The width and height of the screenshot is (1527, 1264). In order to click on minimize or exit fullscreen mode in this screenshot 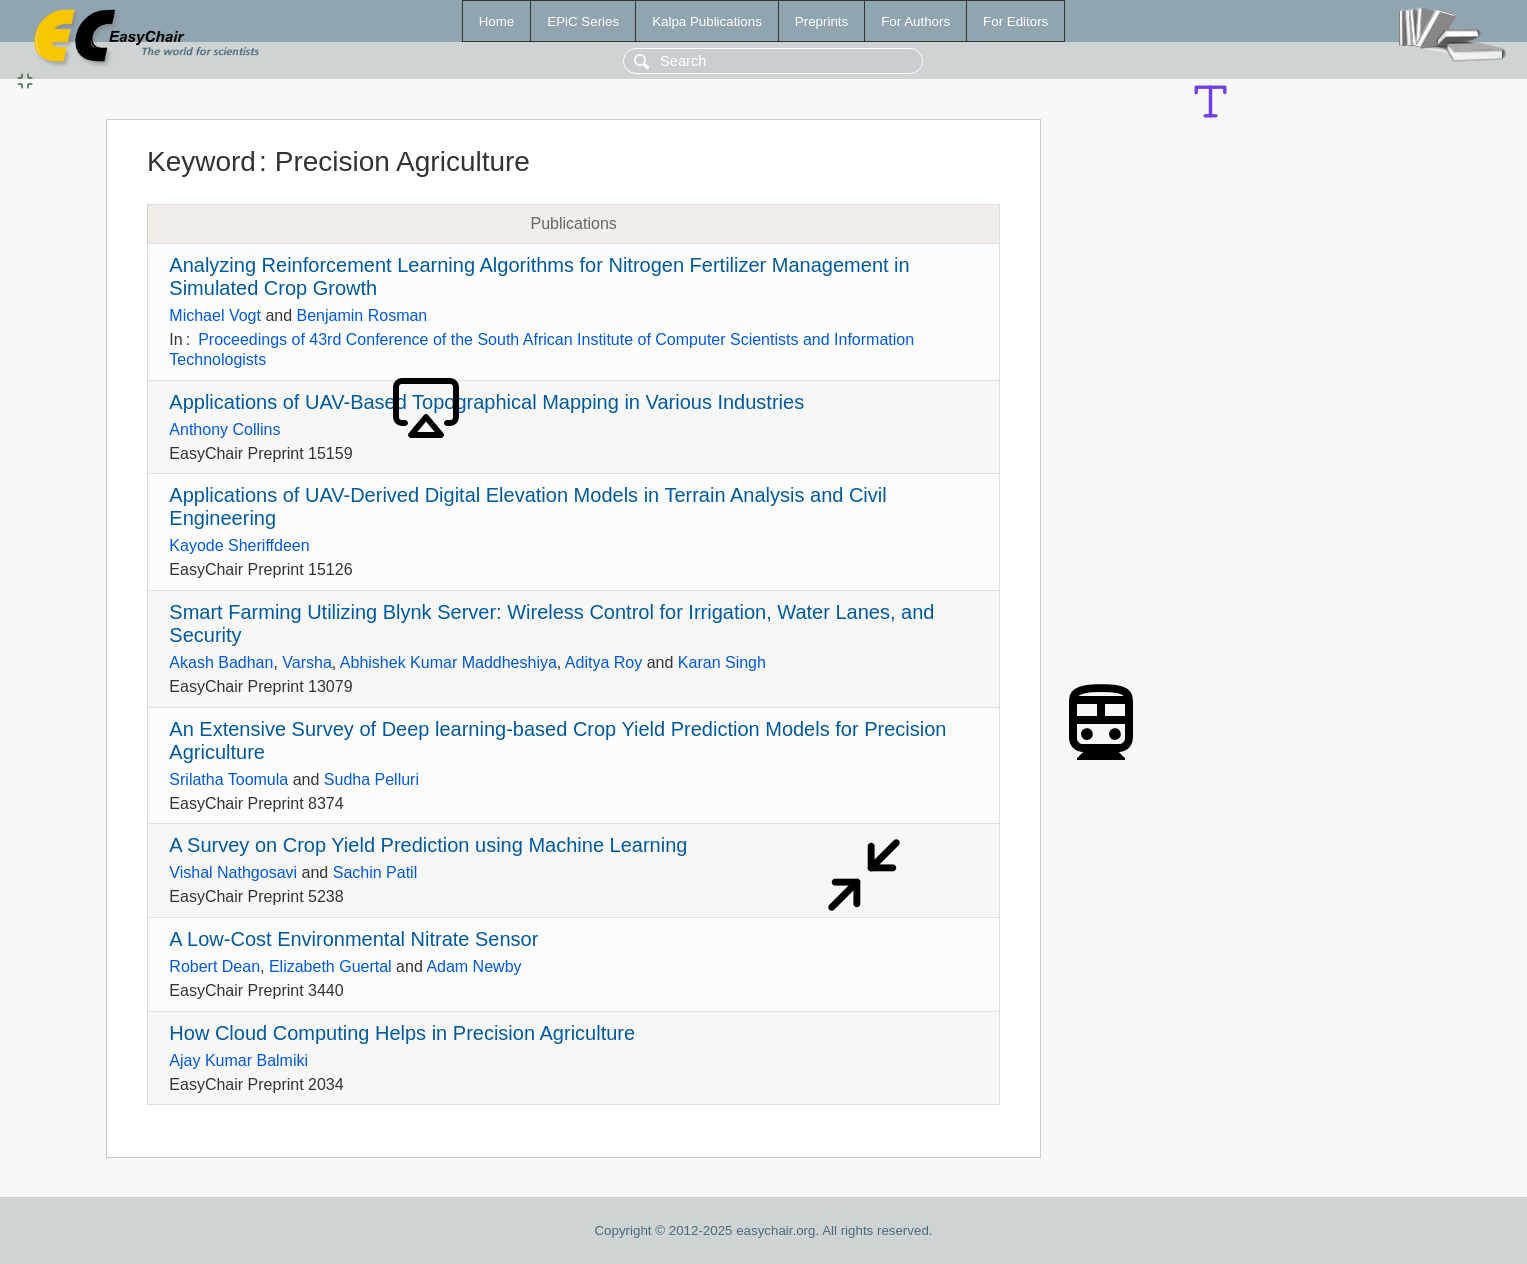, I will do `click(25, 81)`.